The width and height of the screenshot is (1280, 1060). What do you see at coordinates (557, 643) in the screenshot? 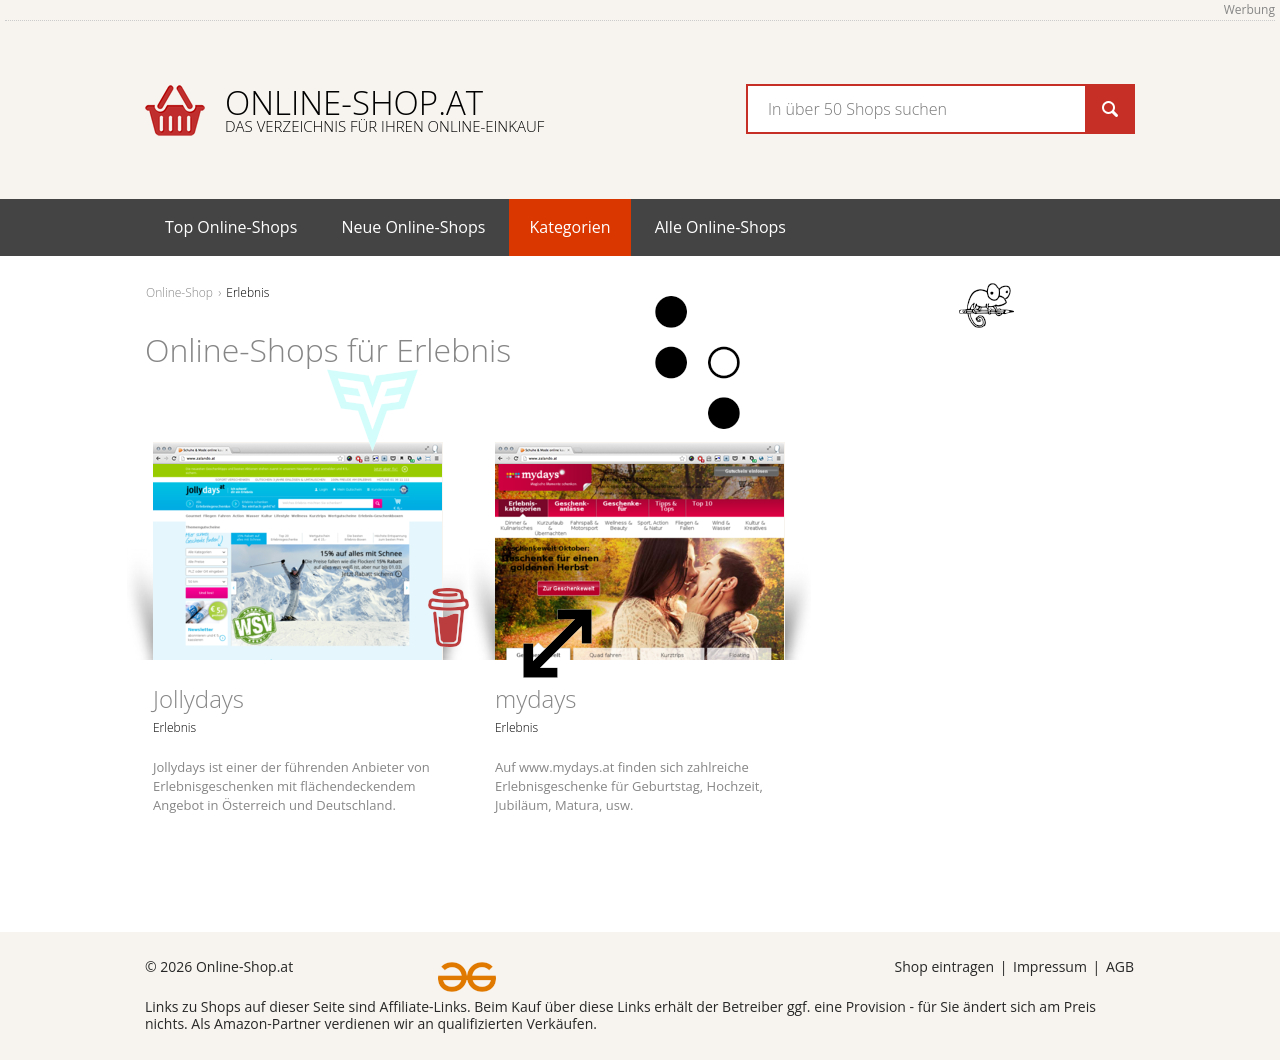
I see `expand content to full screen` at bounding box center [557, 643].